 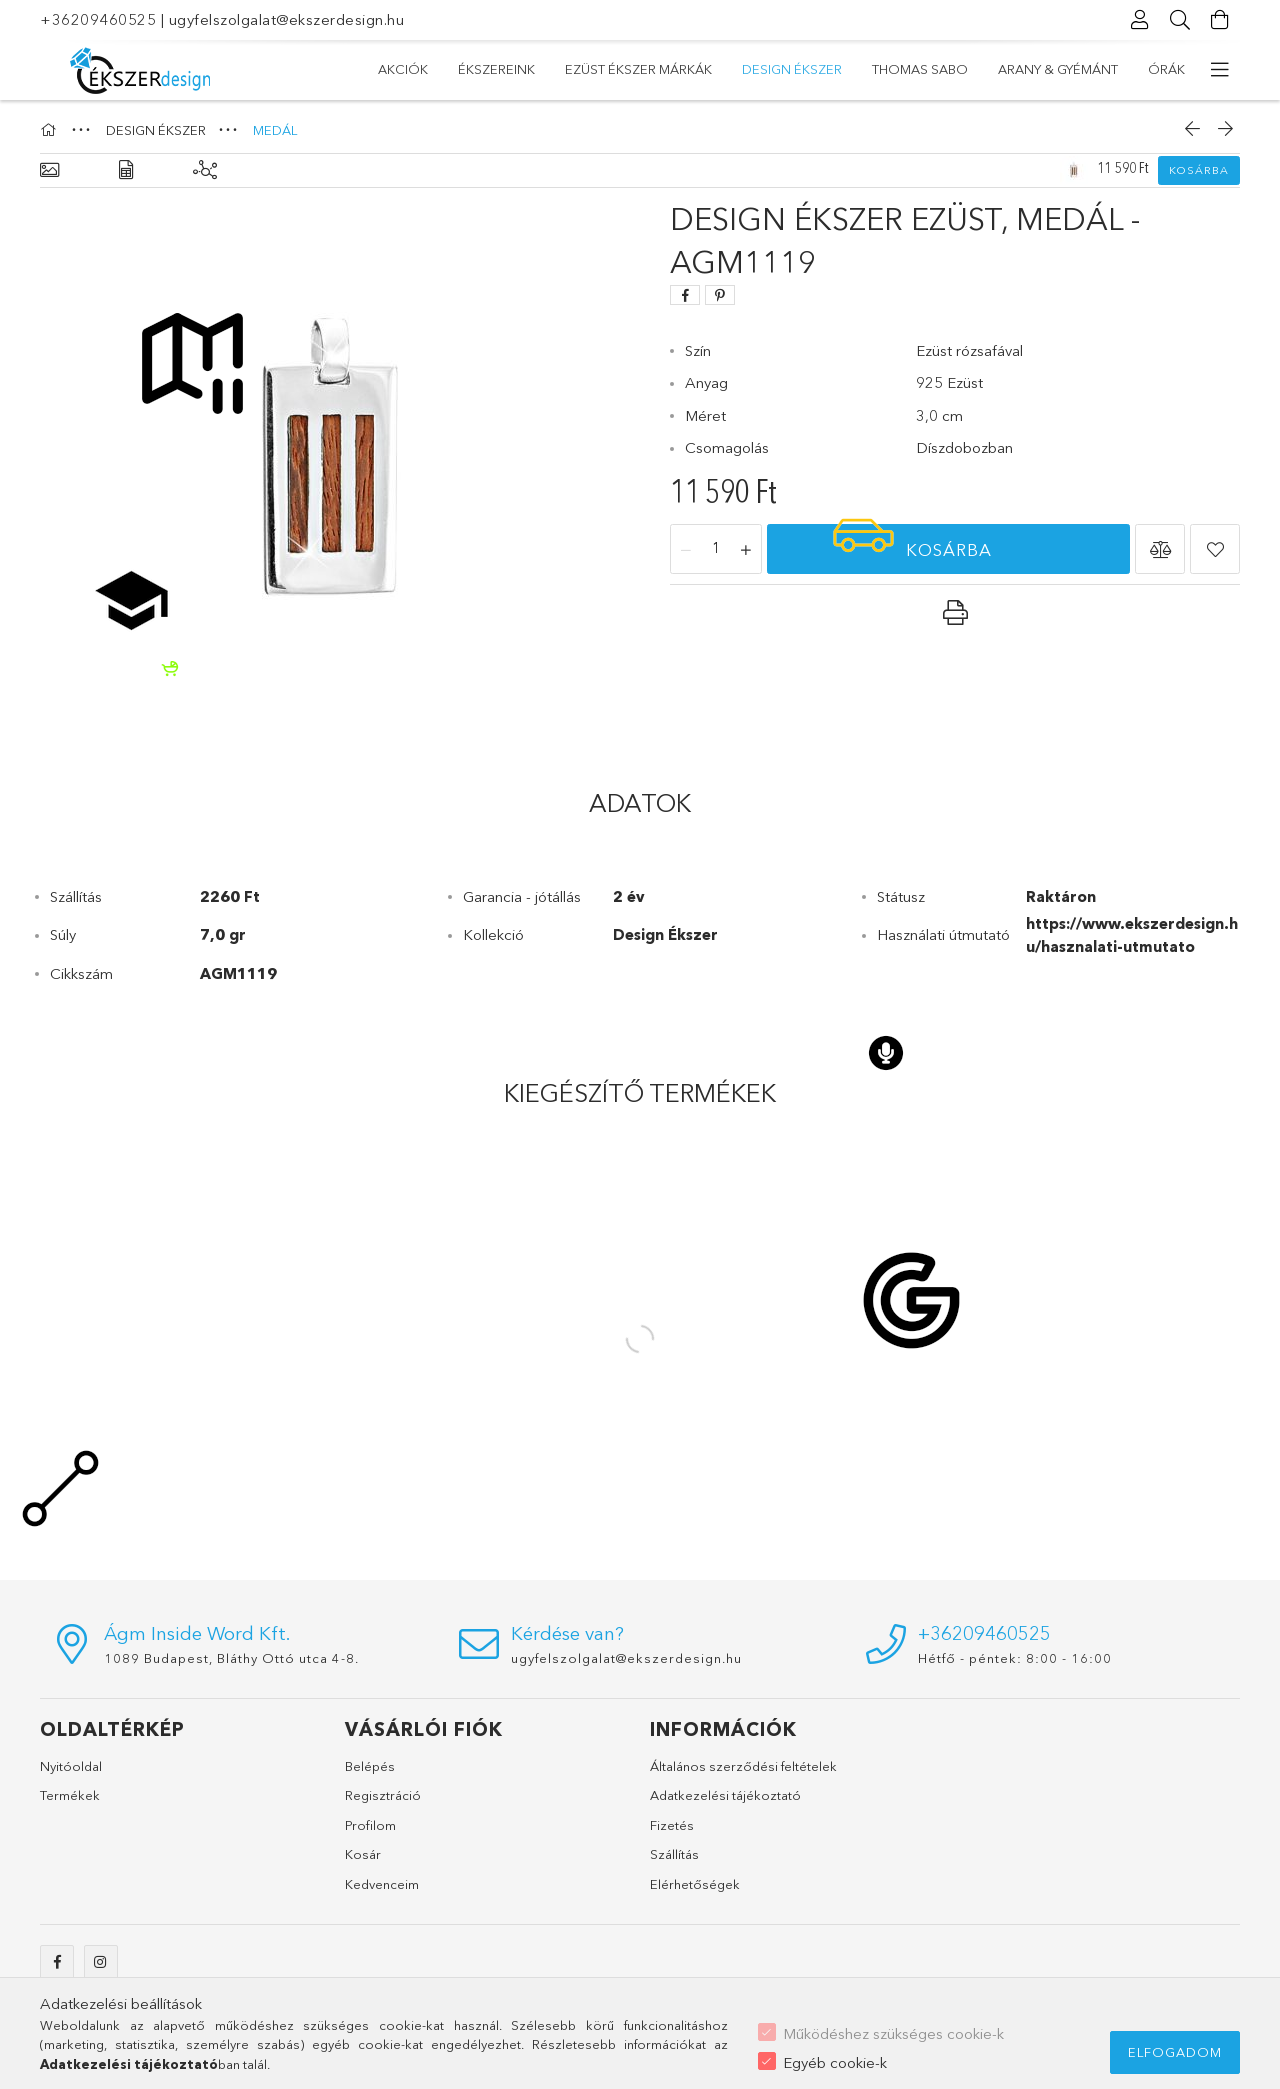 I want to click on pause map navigation or tracking, so click(x=192, y=358).